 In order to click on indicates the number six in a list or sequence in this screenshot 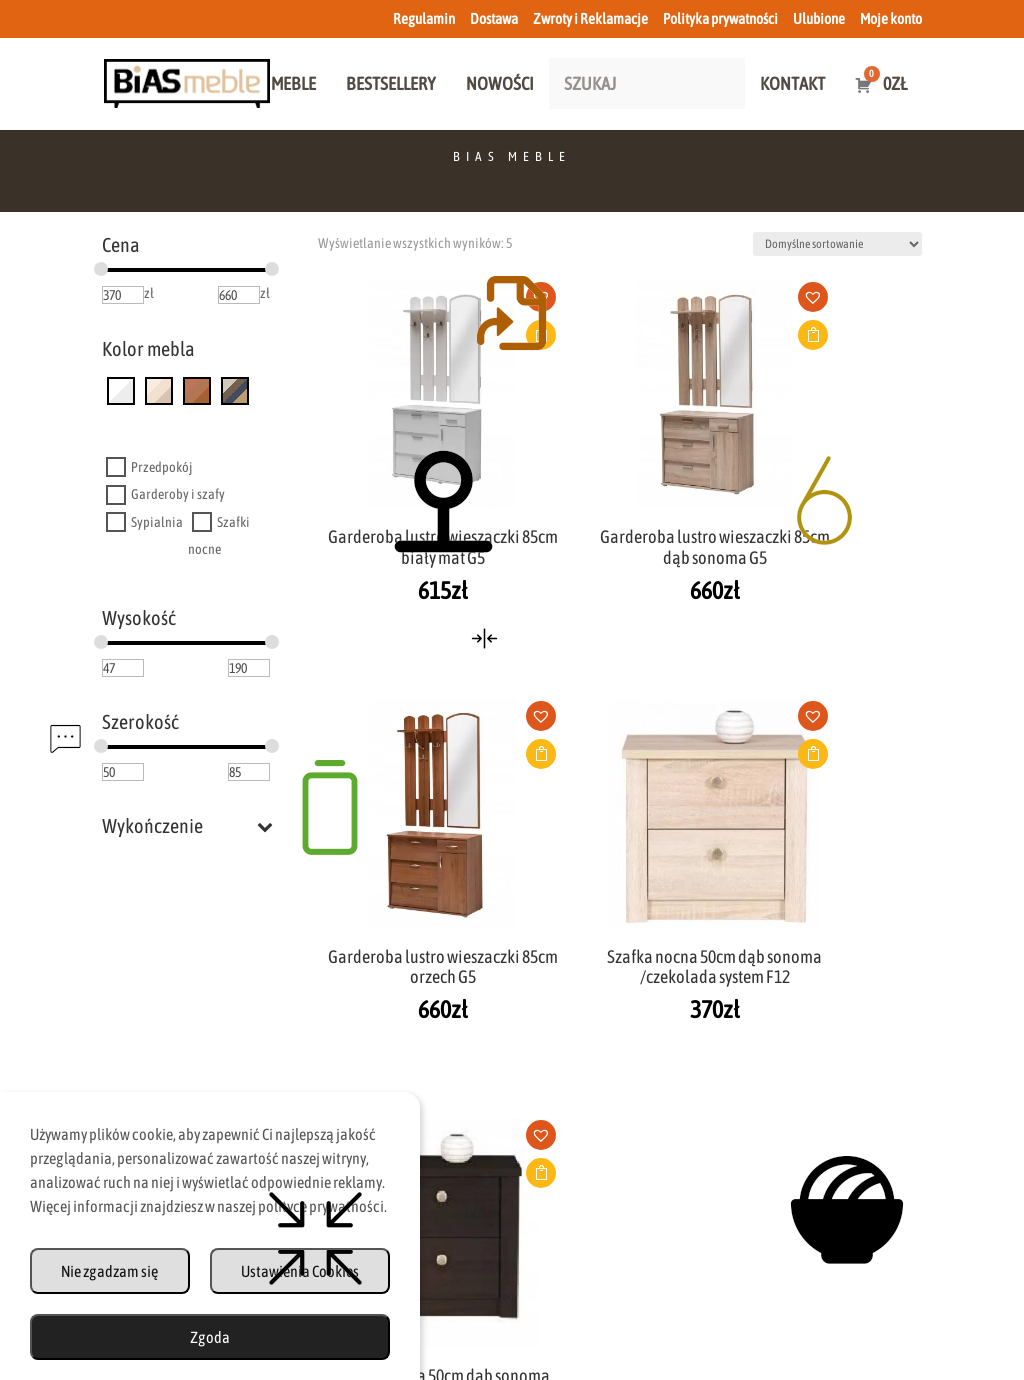, I will do `click(824, 500)`.